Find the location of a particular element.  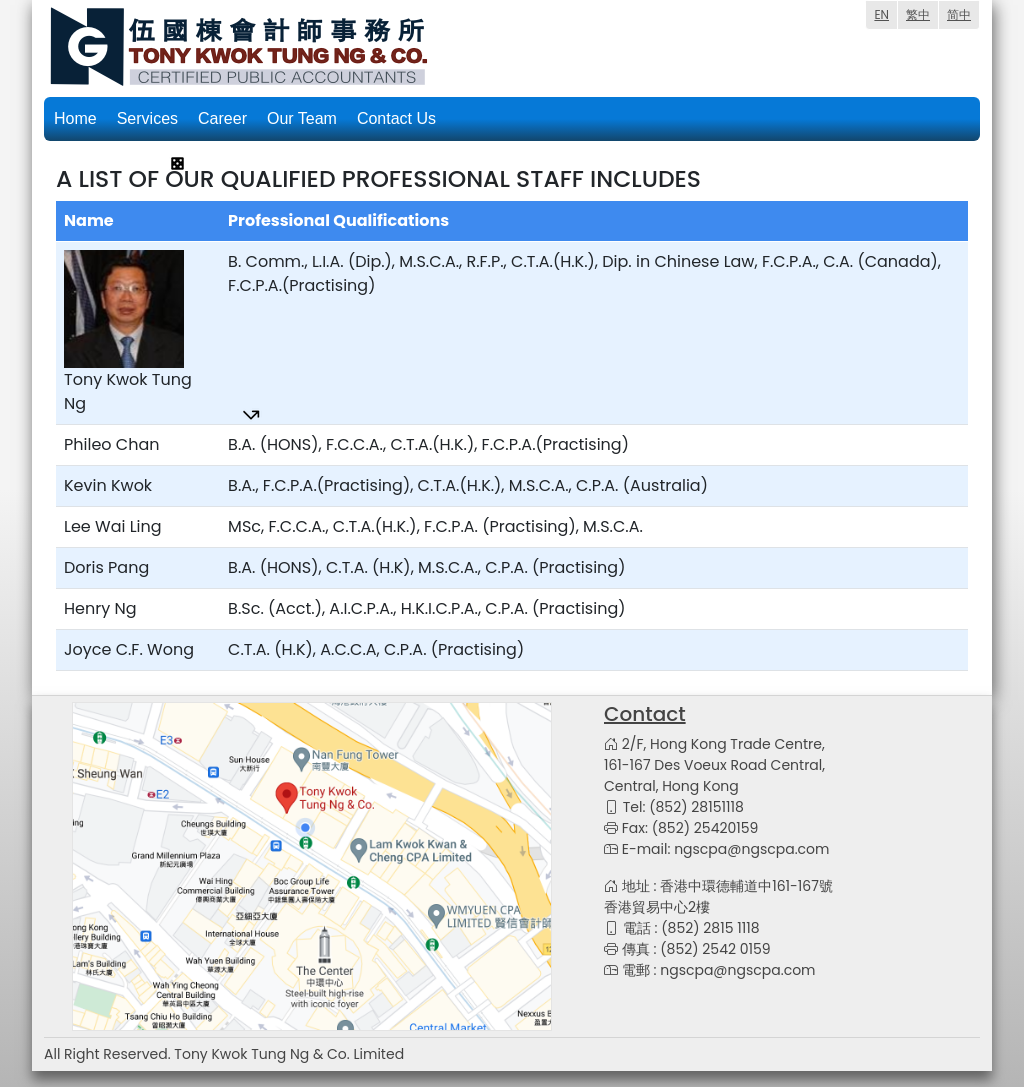

access casino or gambling games is located at coordinates (177, 163).